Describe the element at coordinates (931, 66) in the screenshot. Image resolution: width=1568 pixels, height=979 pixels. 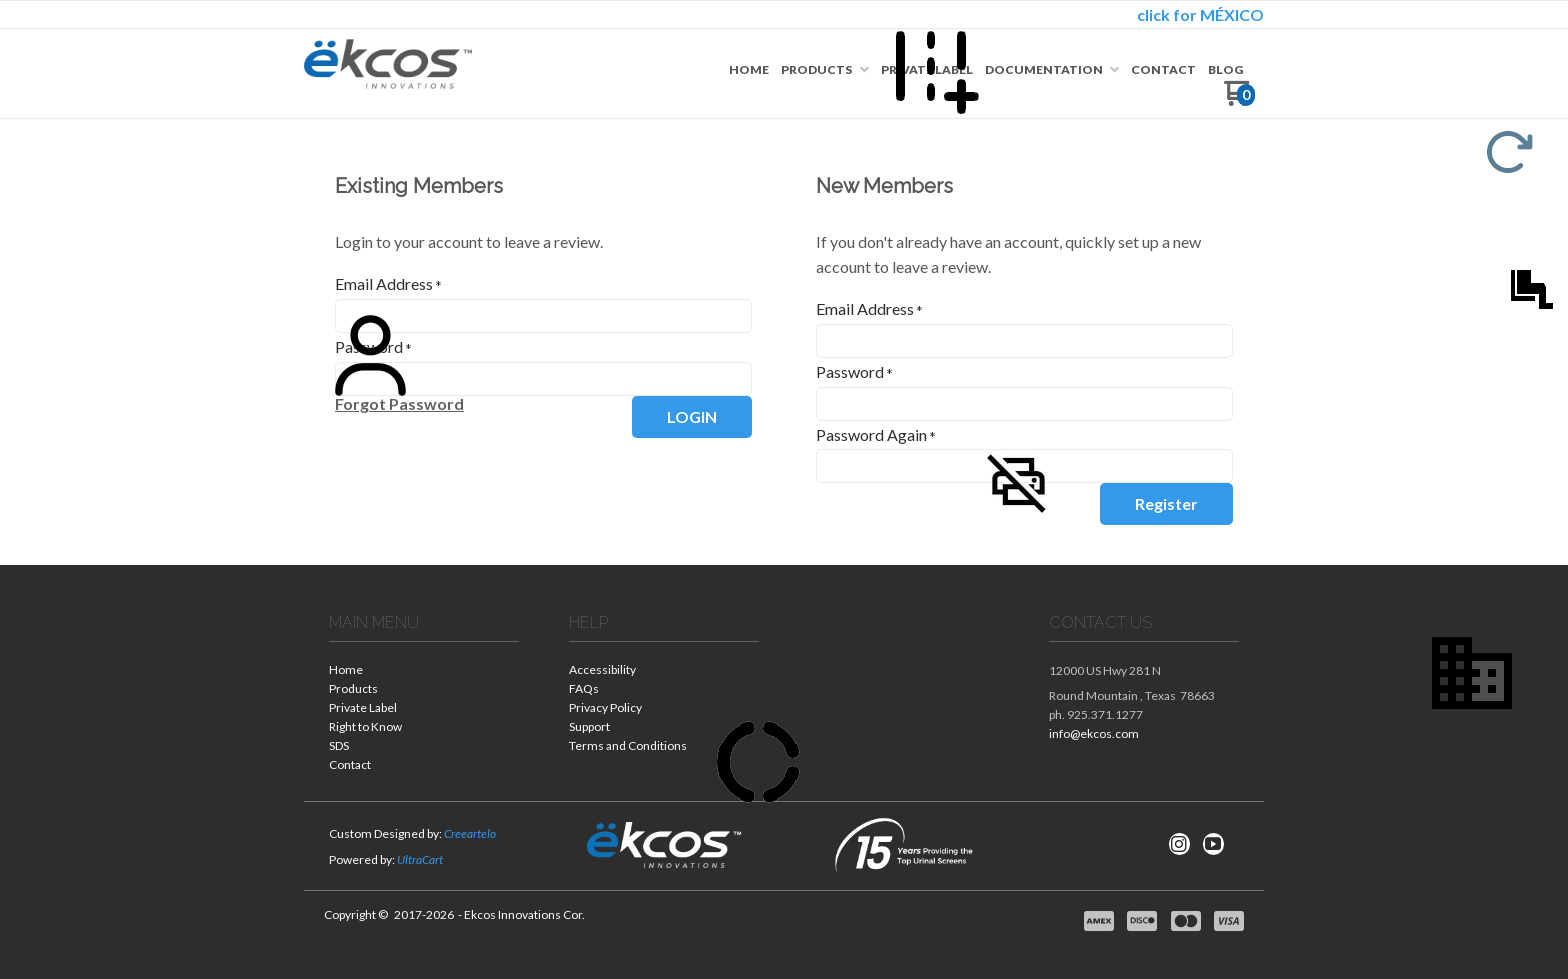
I see `add a new road to the map` at that location.